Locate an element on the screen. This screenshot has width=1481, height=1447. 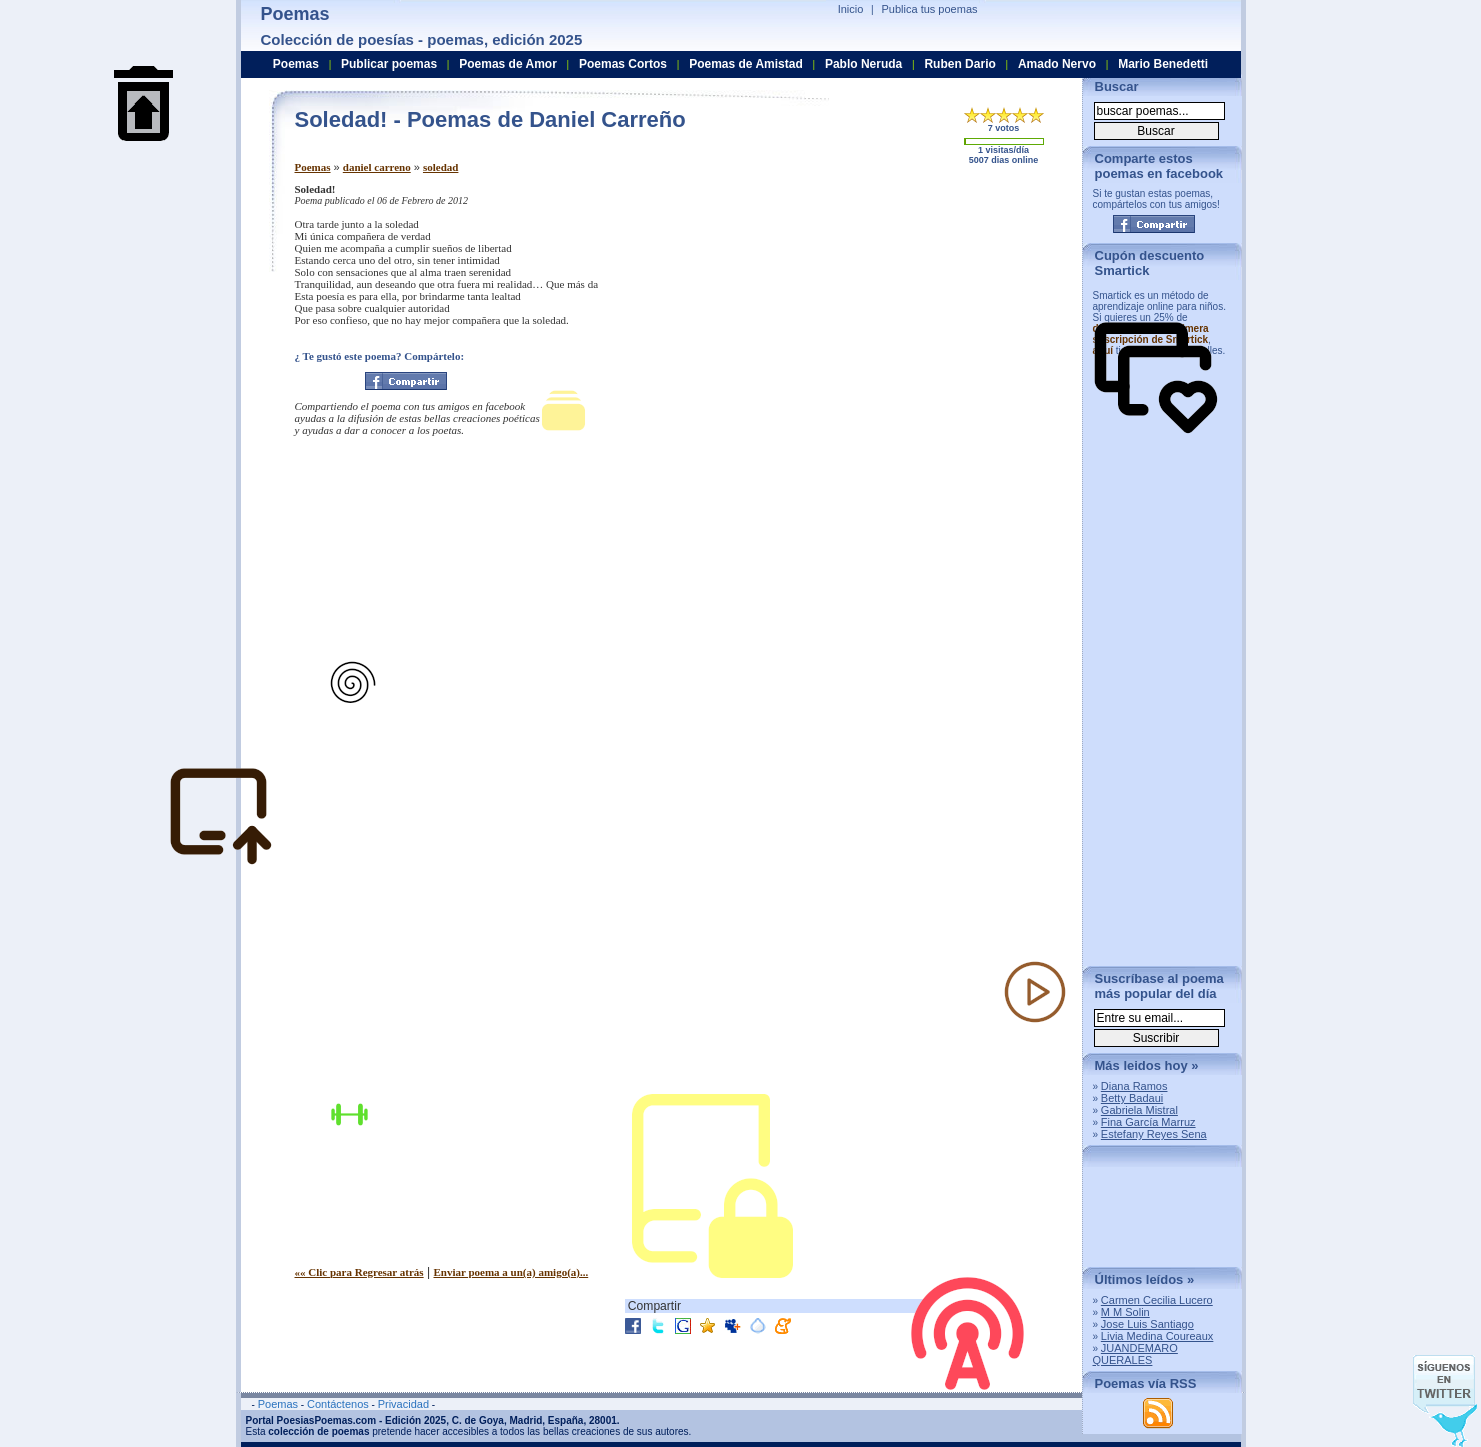
restore a deleted item from trash is located at coordinates (143, 103).